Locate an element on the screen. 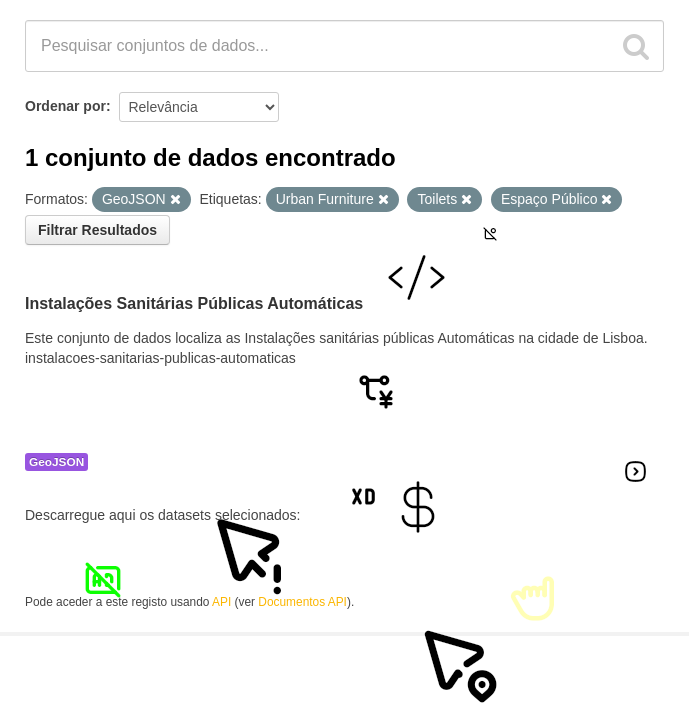  mute or disable notifications is located at coordinates (490, 234).